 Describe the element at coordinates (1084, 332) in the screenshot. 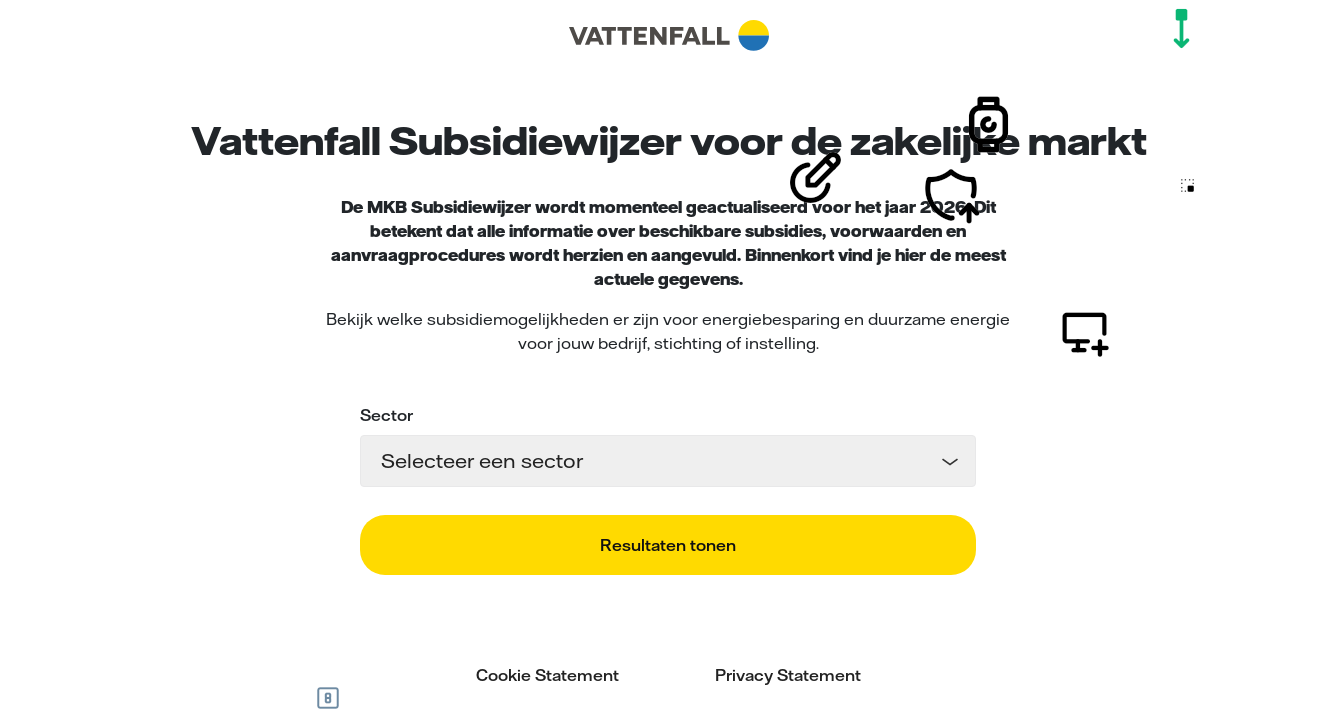

I see `add a new desktop or monitor` at that location.